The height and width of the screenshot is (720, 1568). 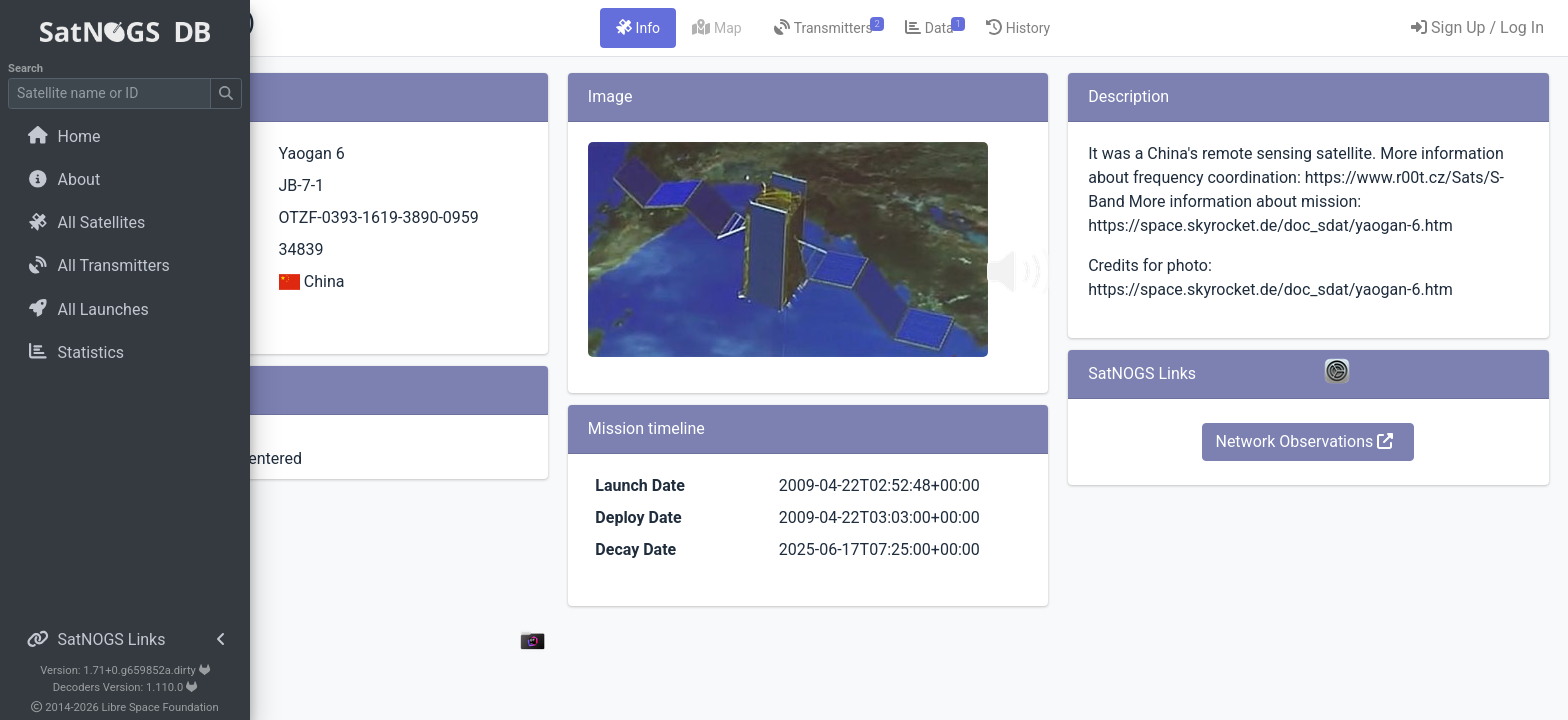 I want to click on open system settings or preferences, so click(x=1337, y=371).